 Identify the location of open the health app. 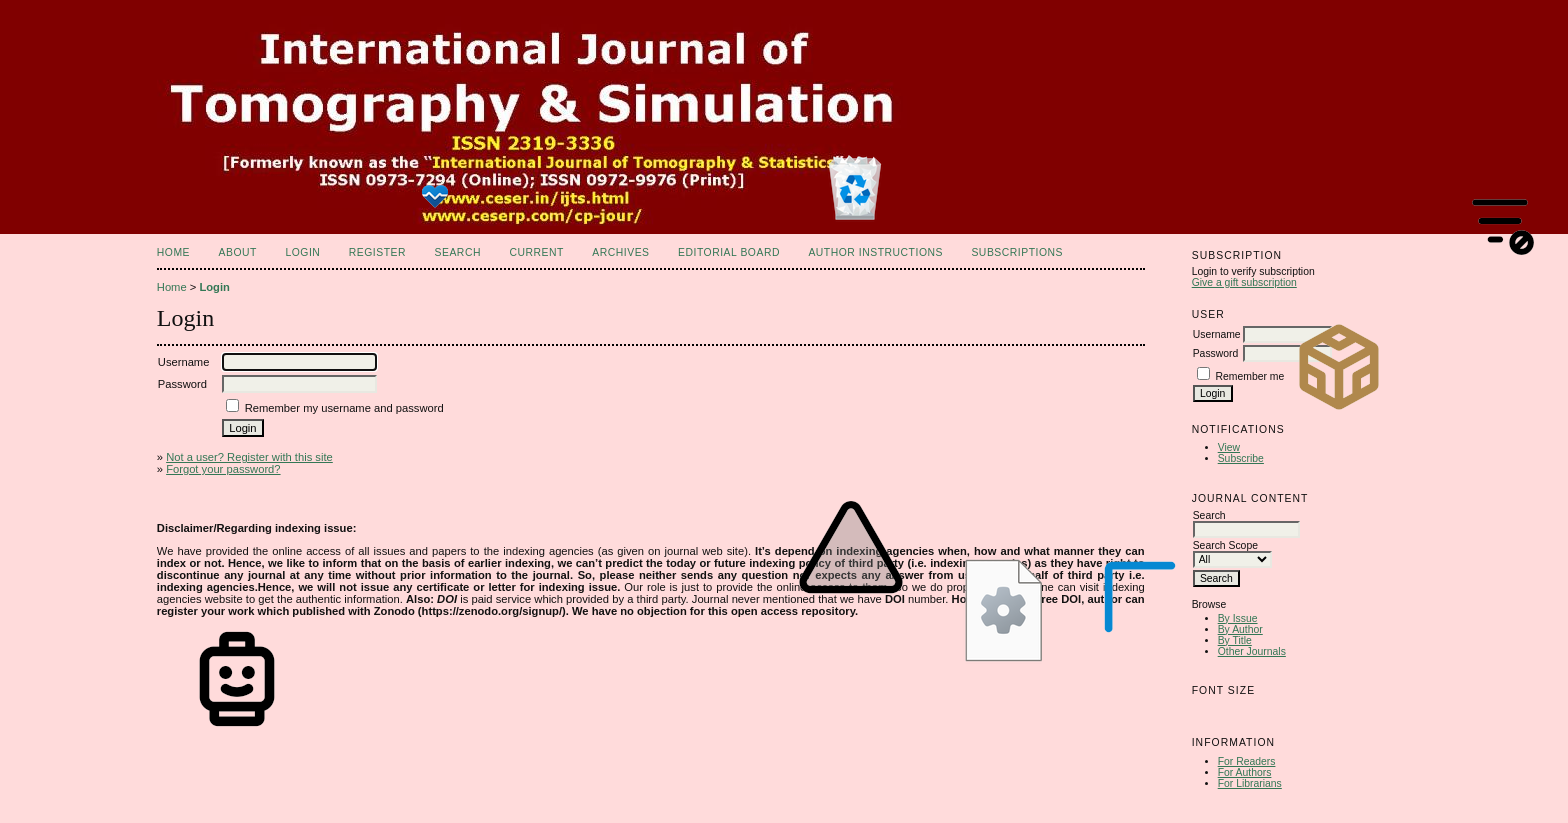
(435, 196).